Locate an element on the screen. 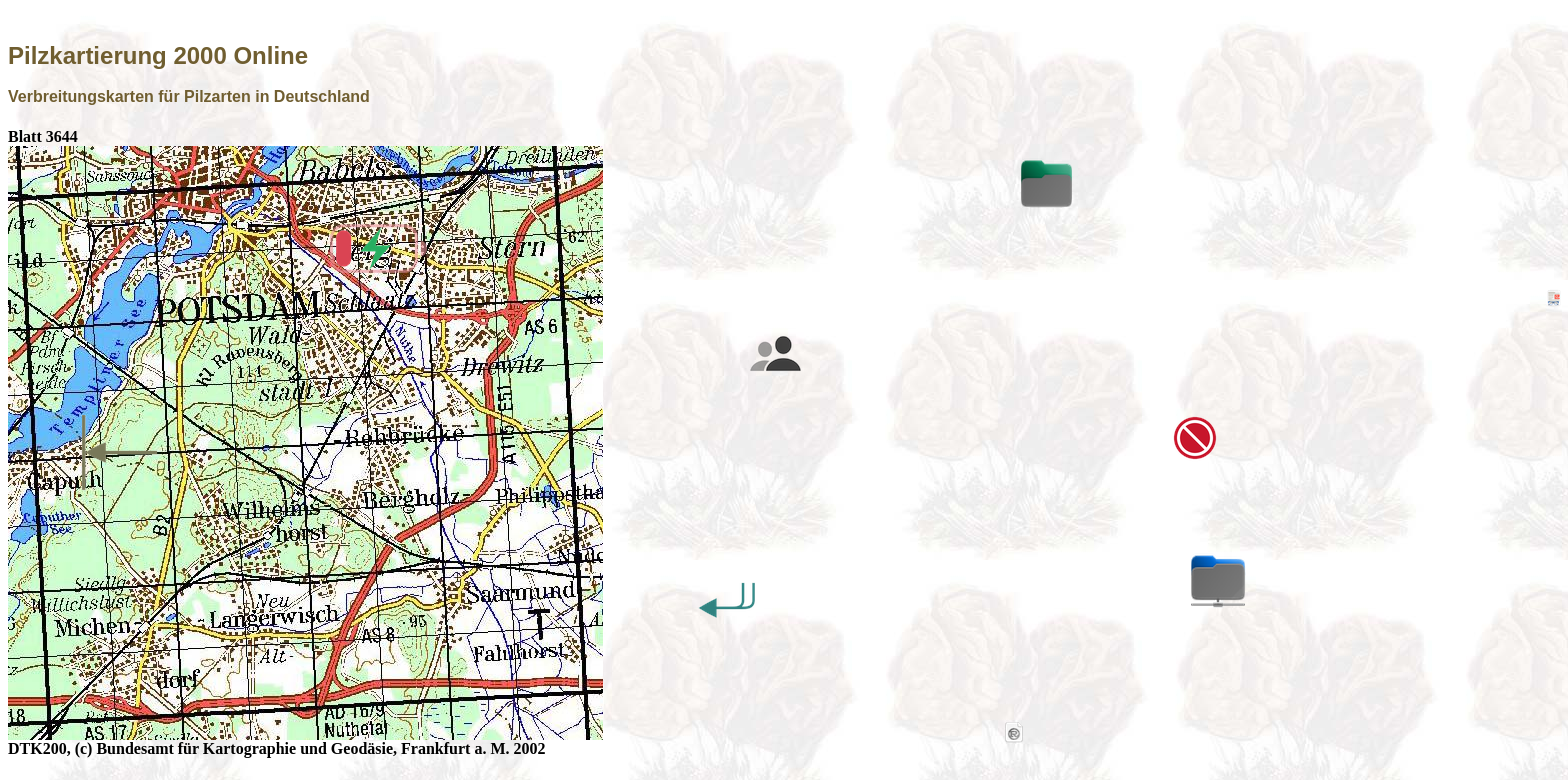 Image resolution: width=1568 pixels, height=780 pixels. reply to all recipients of an email is located at coordinates (726, 600).